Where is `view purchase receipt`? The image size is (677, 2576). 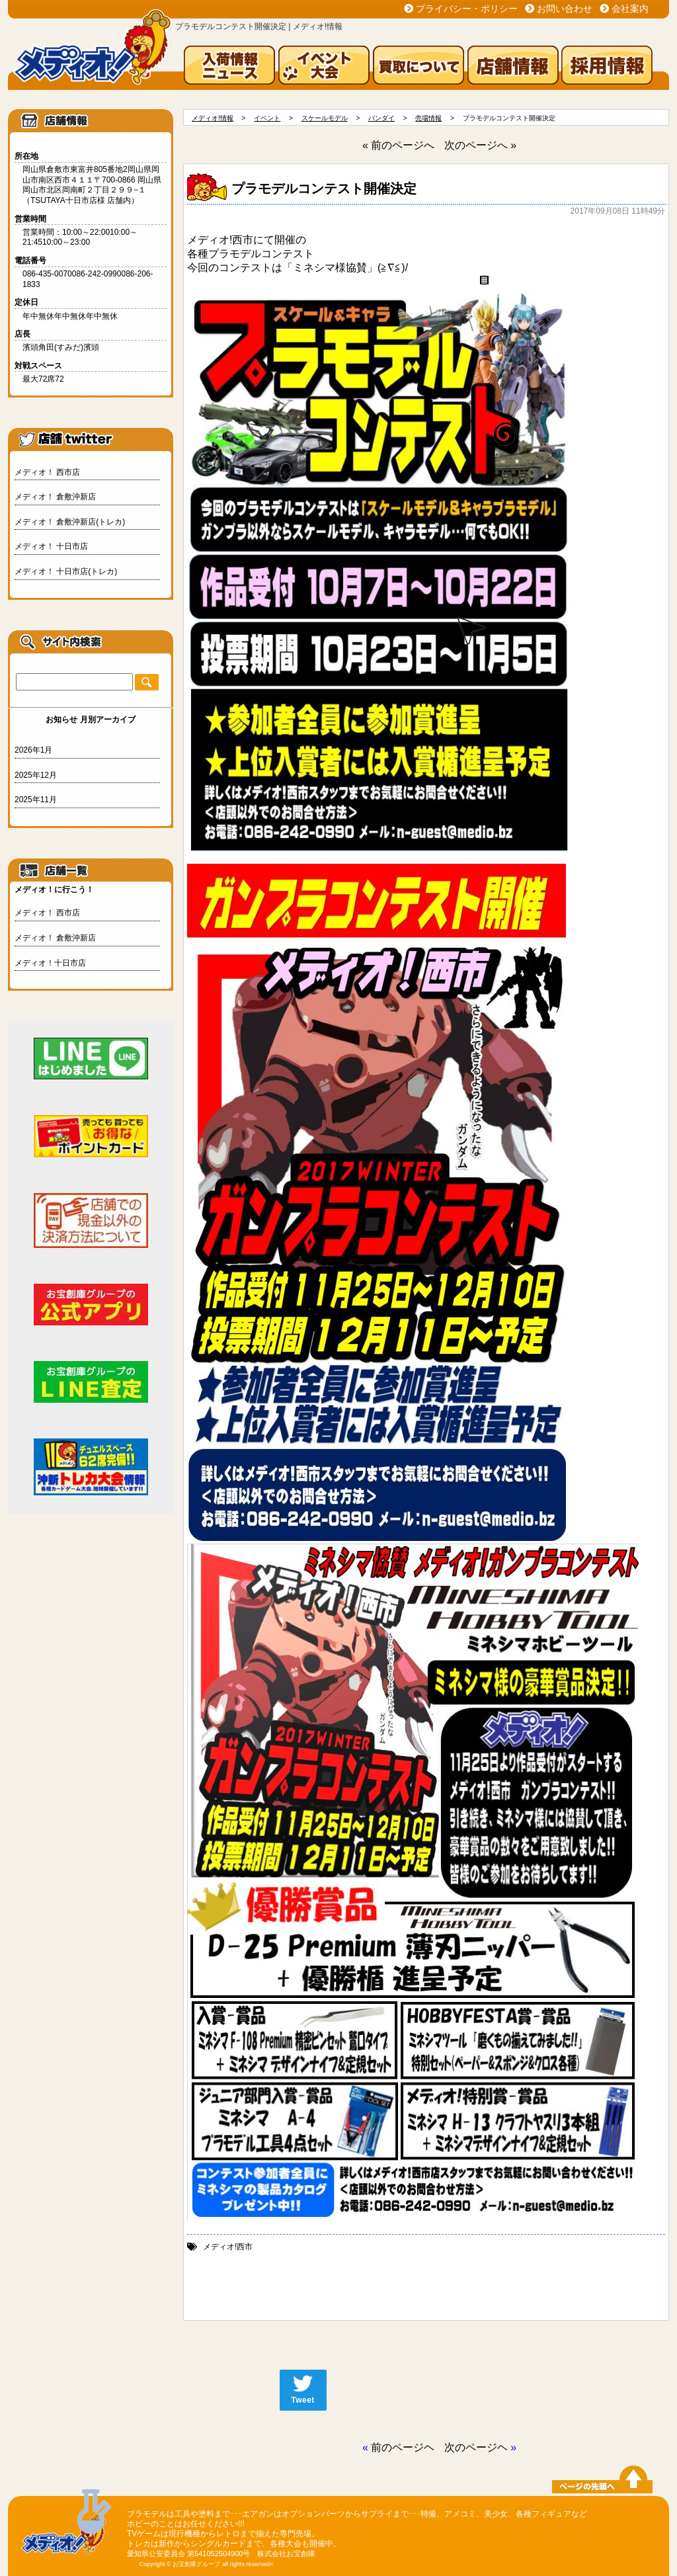 view purchase receipt is located at coordinates (484, 280).